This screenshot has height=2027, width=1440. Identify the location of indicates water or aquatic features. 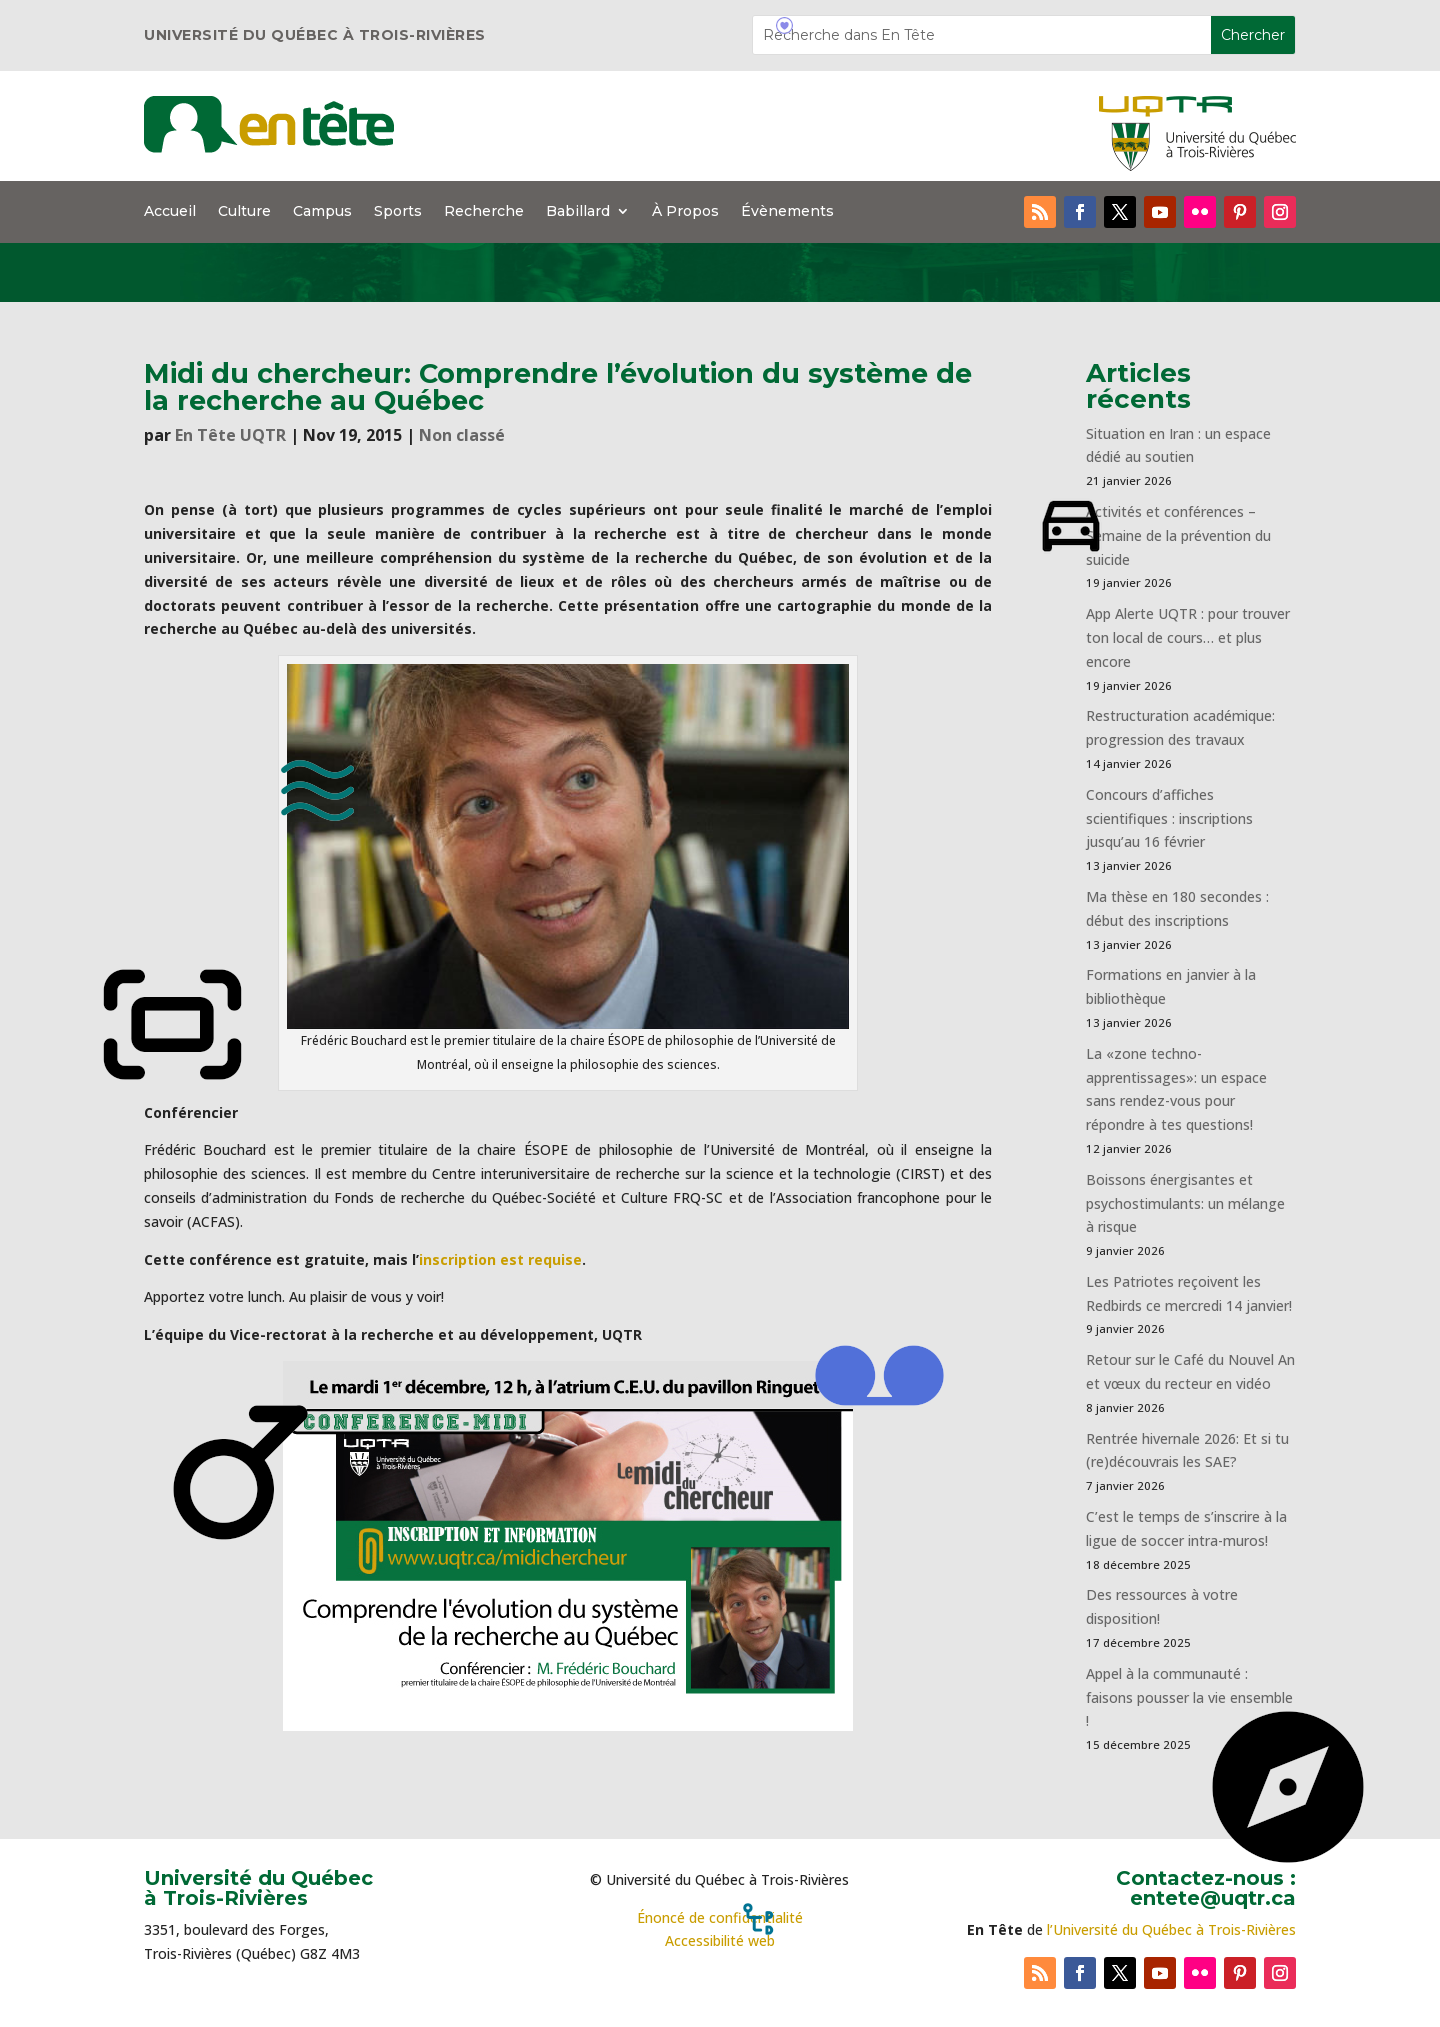
(317, 790).